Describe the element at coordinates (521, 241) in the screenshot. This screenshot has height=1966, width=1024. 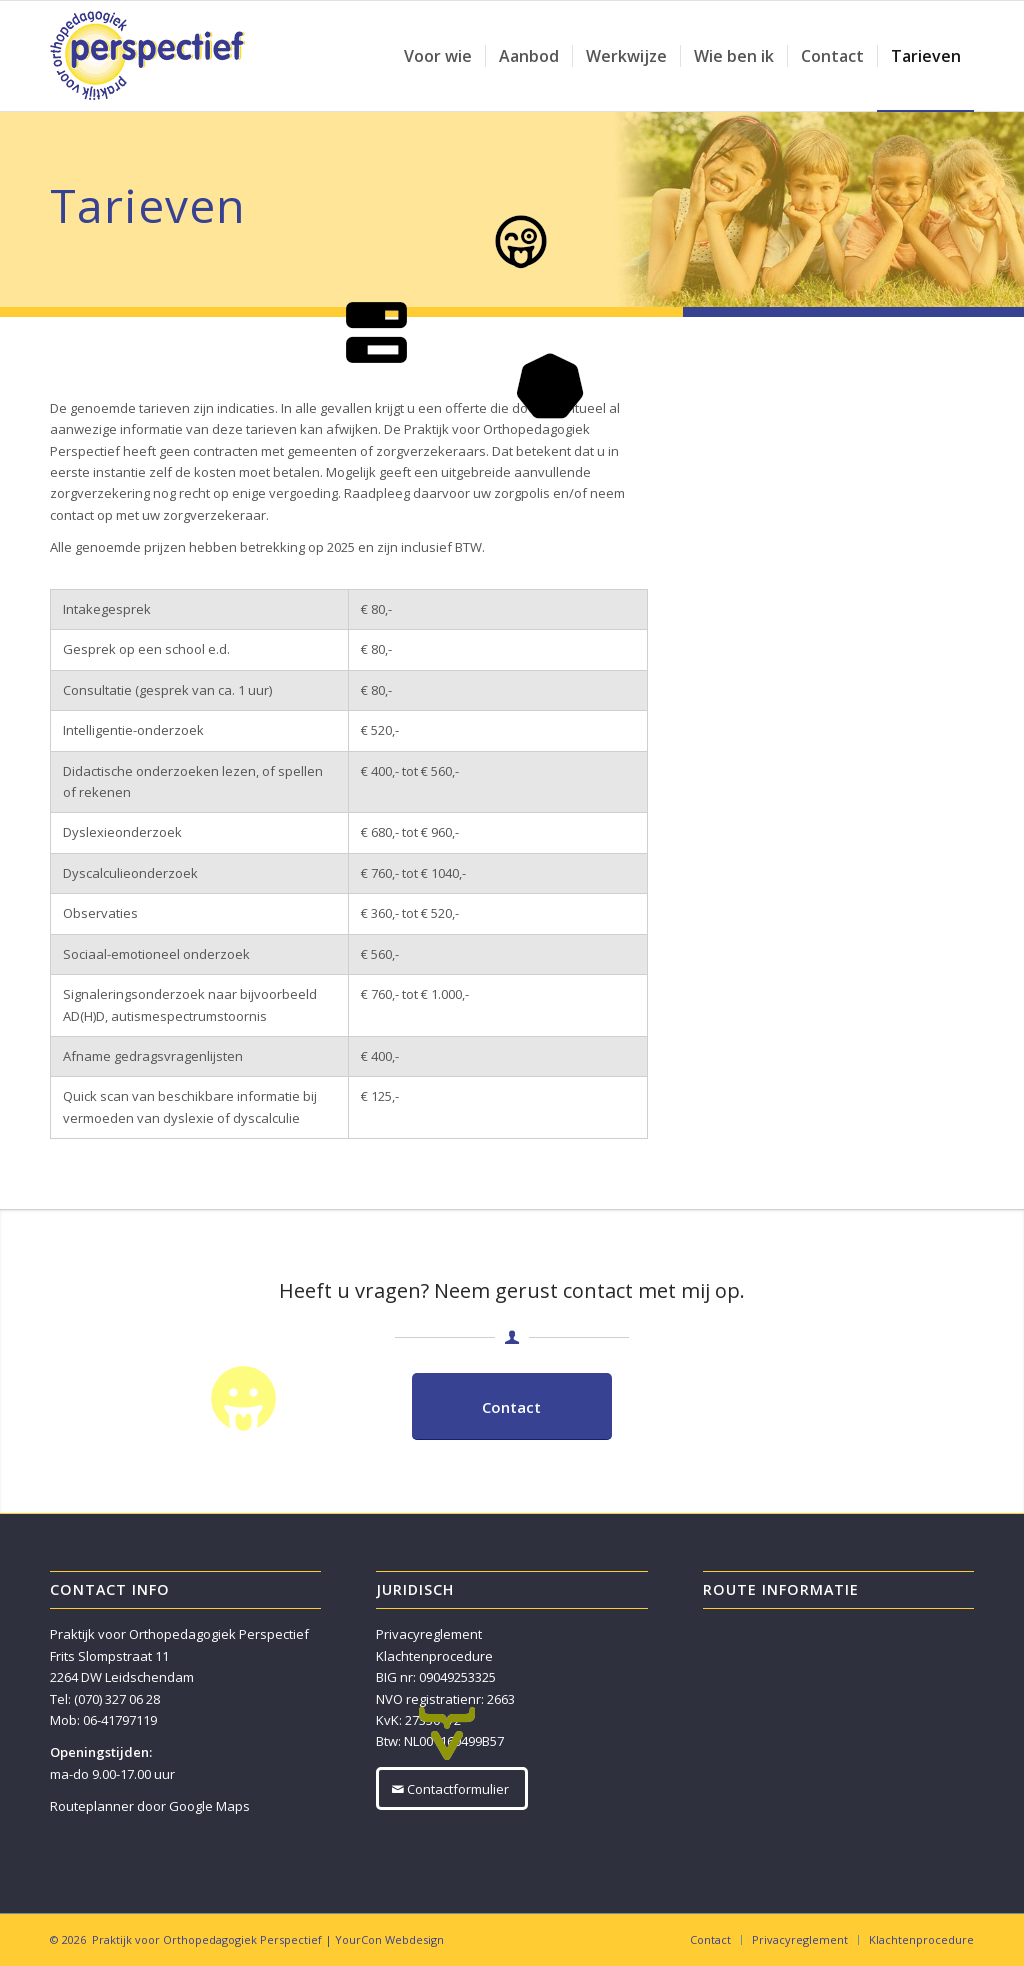
I see `react with a playful or silly emoji` at that location.